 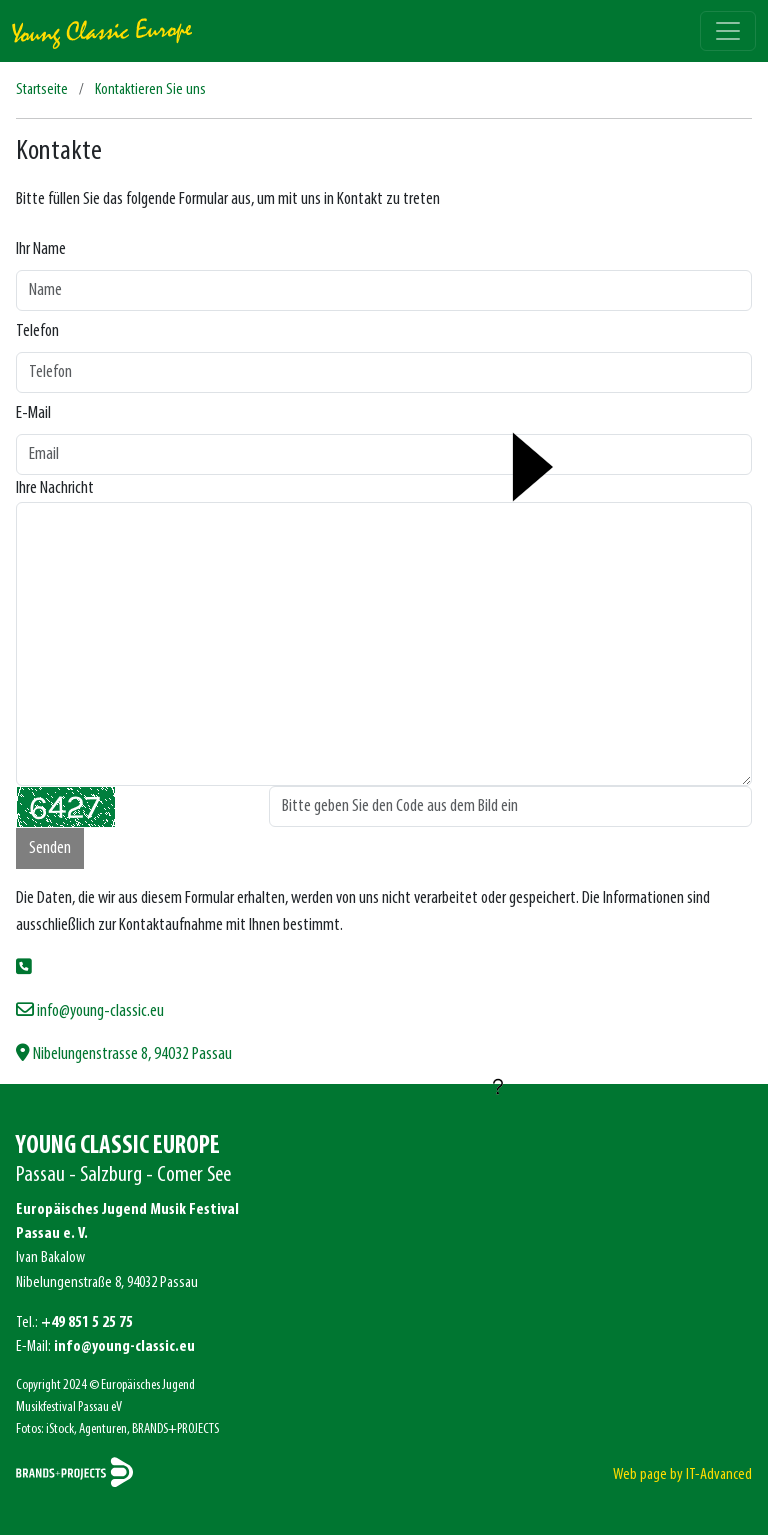 What do you see at coordinates (498, 1087) in the screenshot?
I see `access help or support options` at bounding box center [498, 1087].